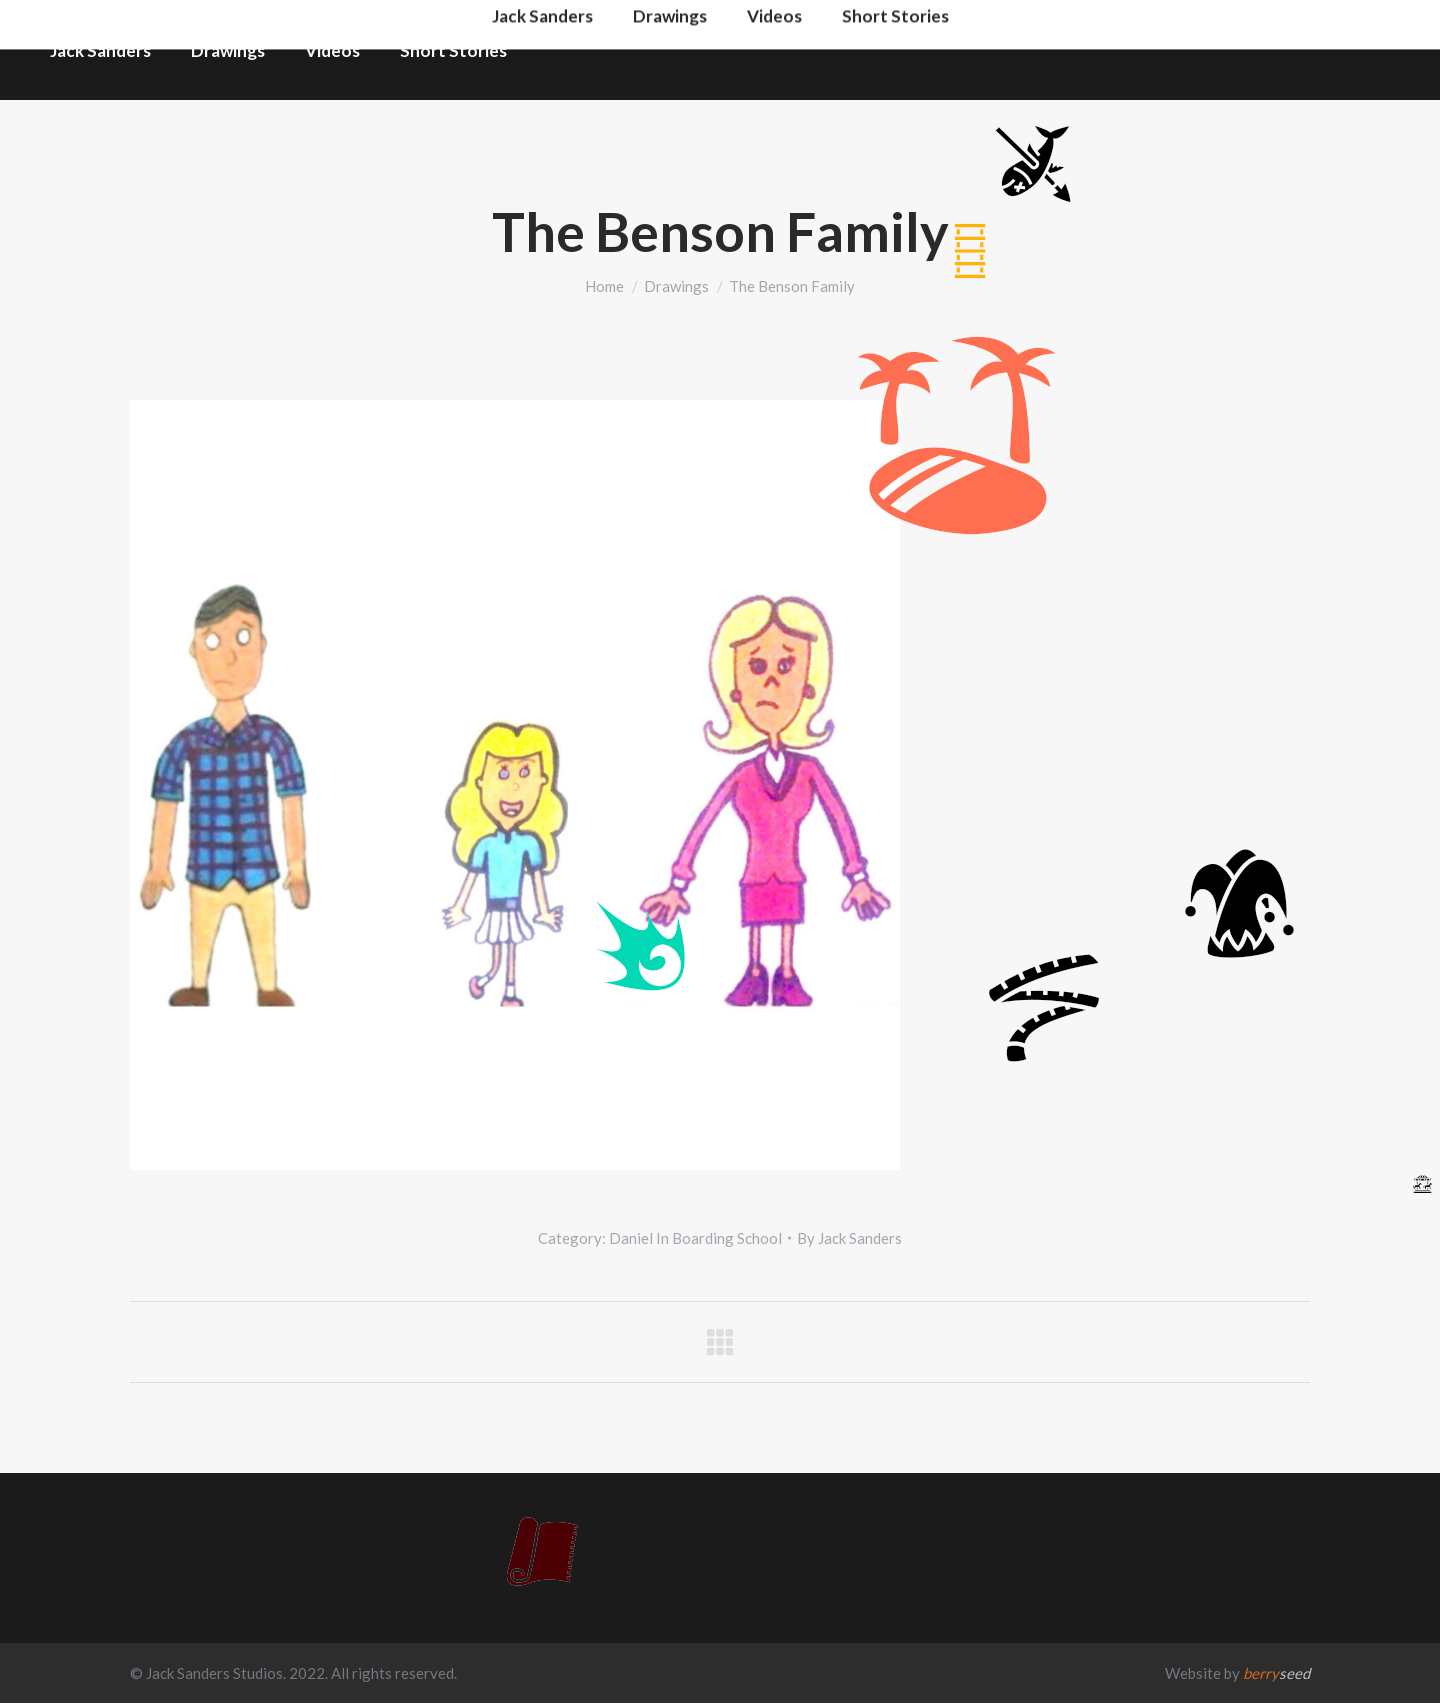 The width and height of the screenshot is (1440, 1703). What do you see at coordinates (1239, 903) in the screenshot?
I see `access joke or humor features` at bounding box center [1239, 903].